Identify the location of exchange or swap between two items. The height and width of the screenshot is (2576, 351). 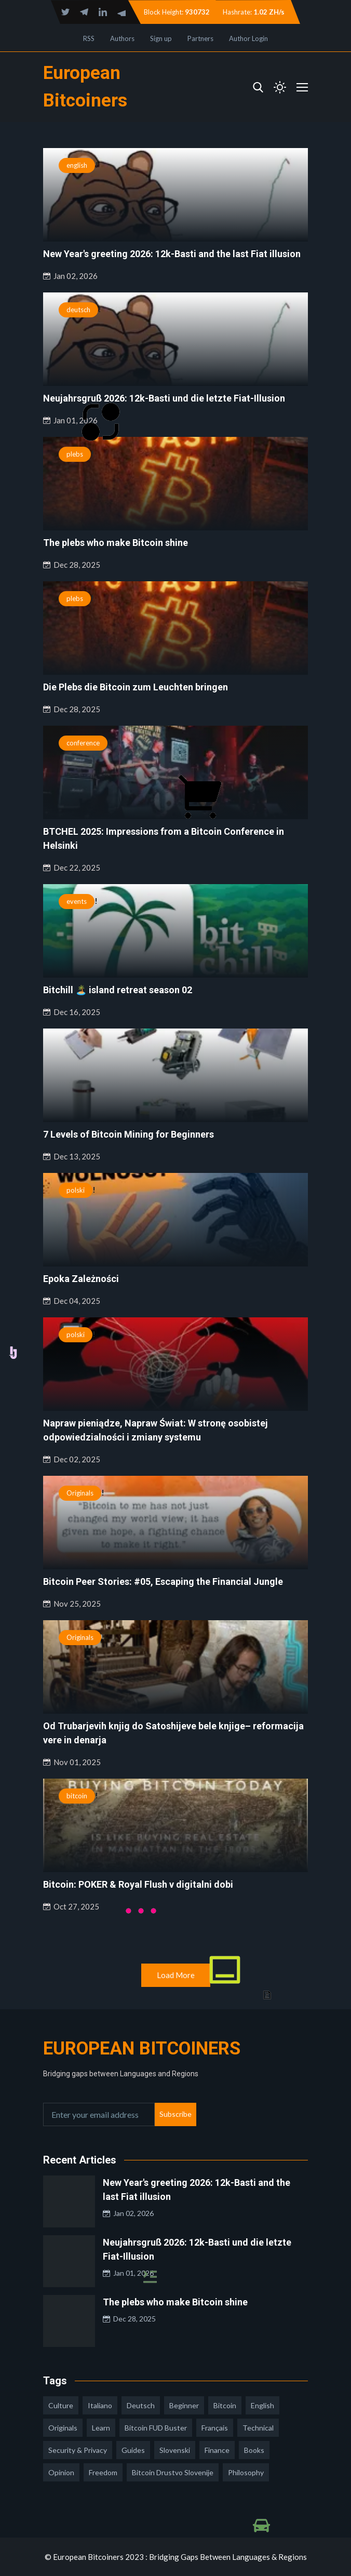
(101, 422).